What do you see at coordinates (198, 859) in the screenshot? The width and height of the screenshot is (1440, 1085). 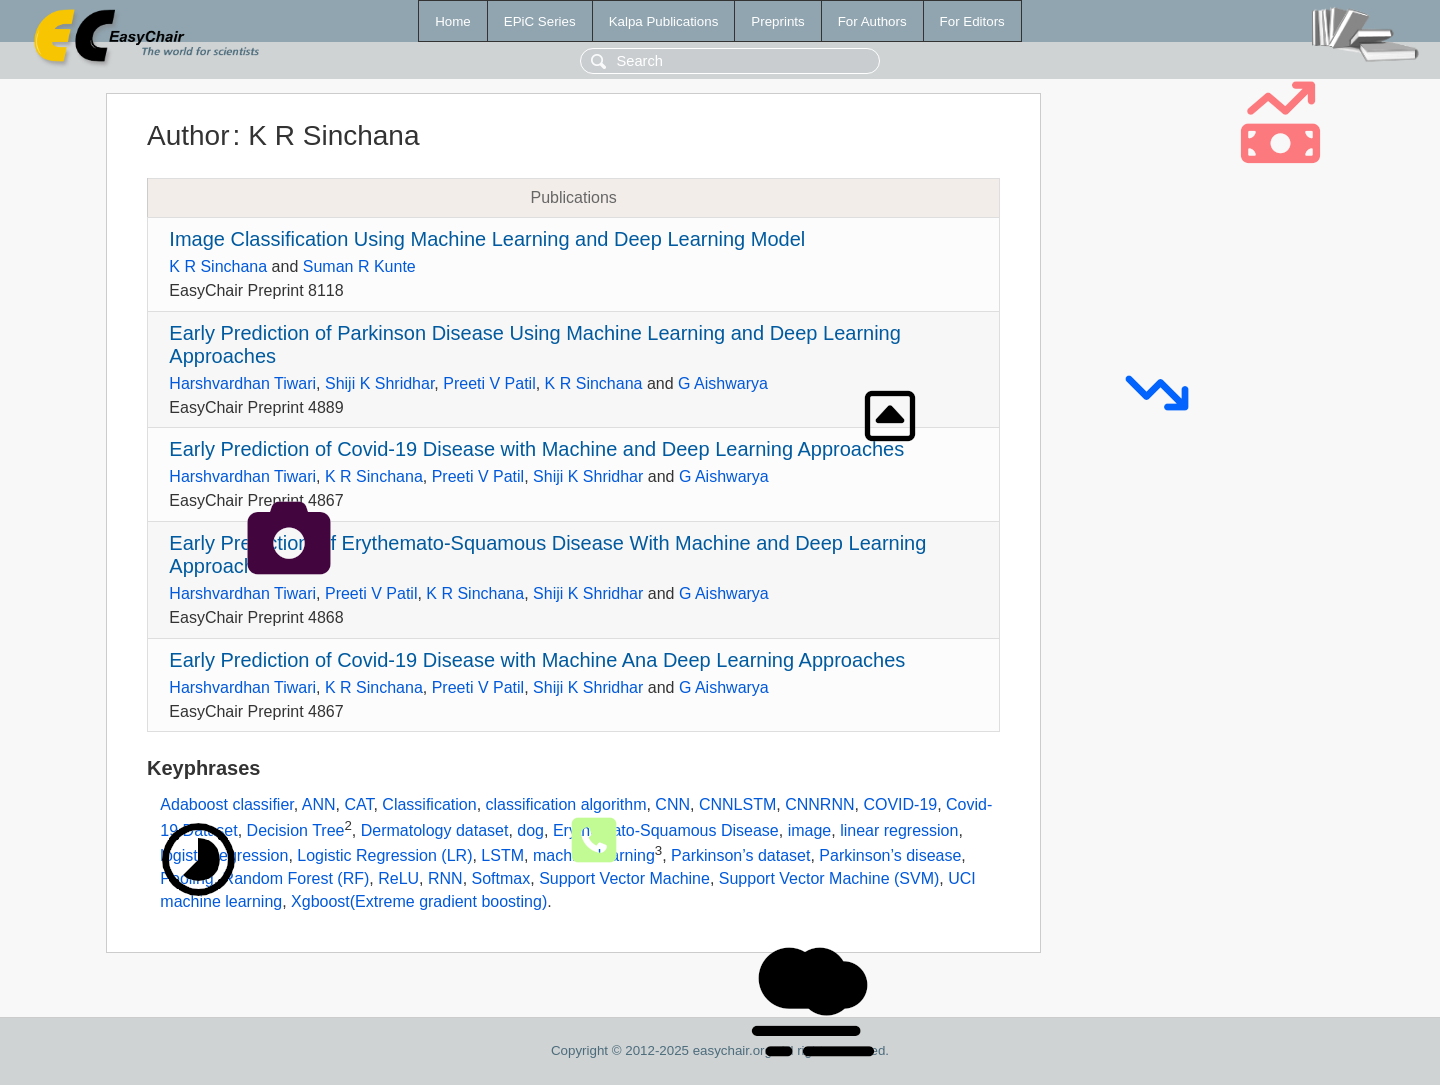 I see `access timelapse camera mode` at bounding box center [198, 859].